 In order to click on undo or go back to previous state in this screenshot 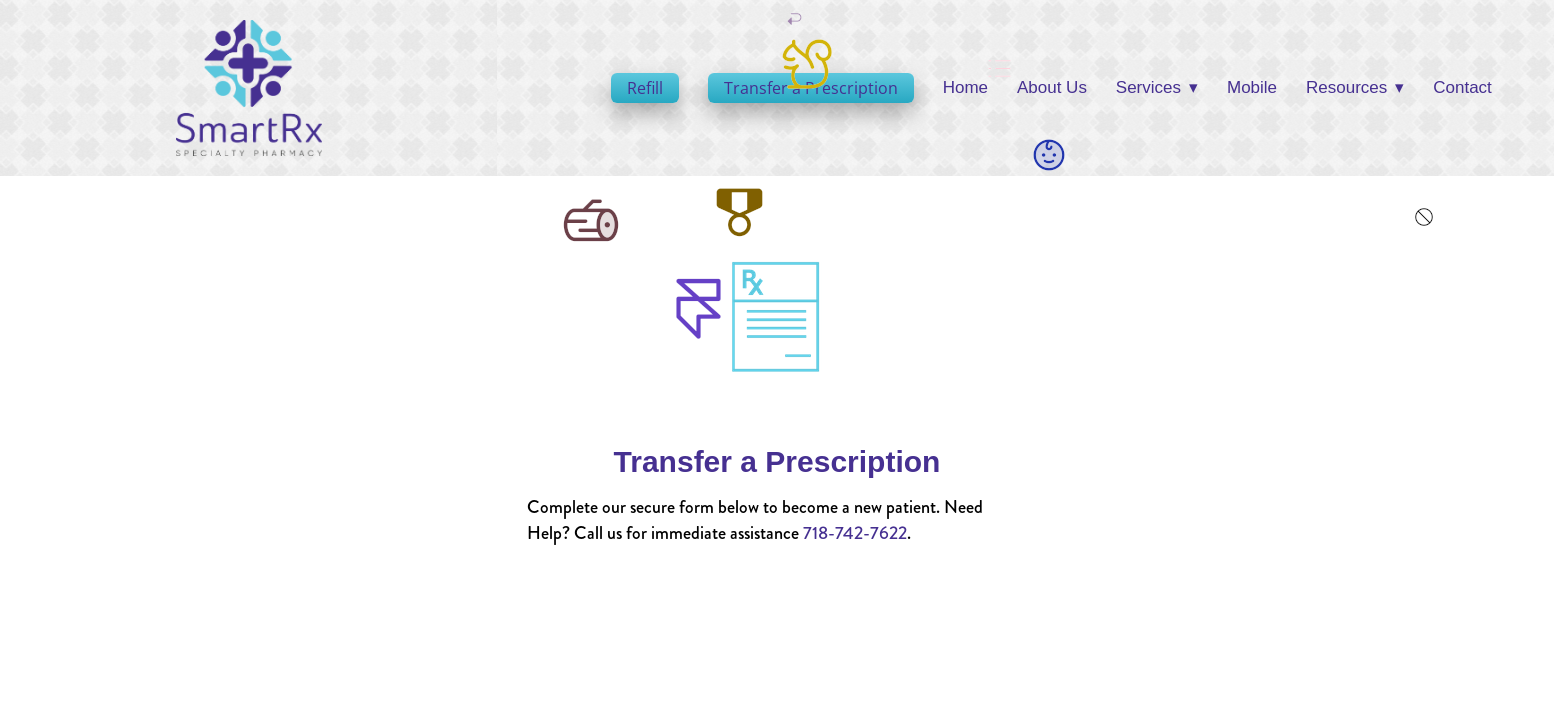, I will do `click(794, 18)`.